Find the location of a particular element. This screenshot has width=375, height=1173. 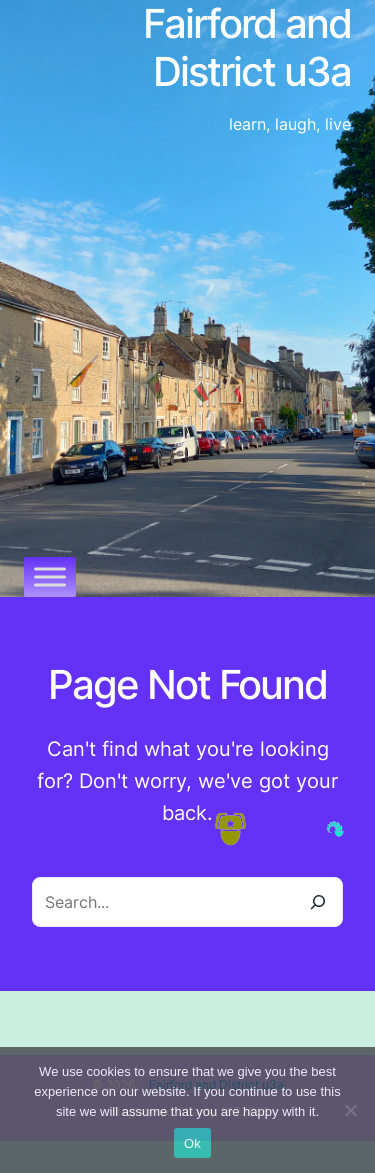

access cooking or food preparation menu is located at coordinates (335, 829).